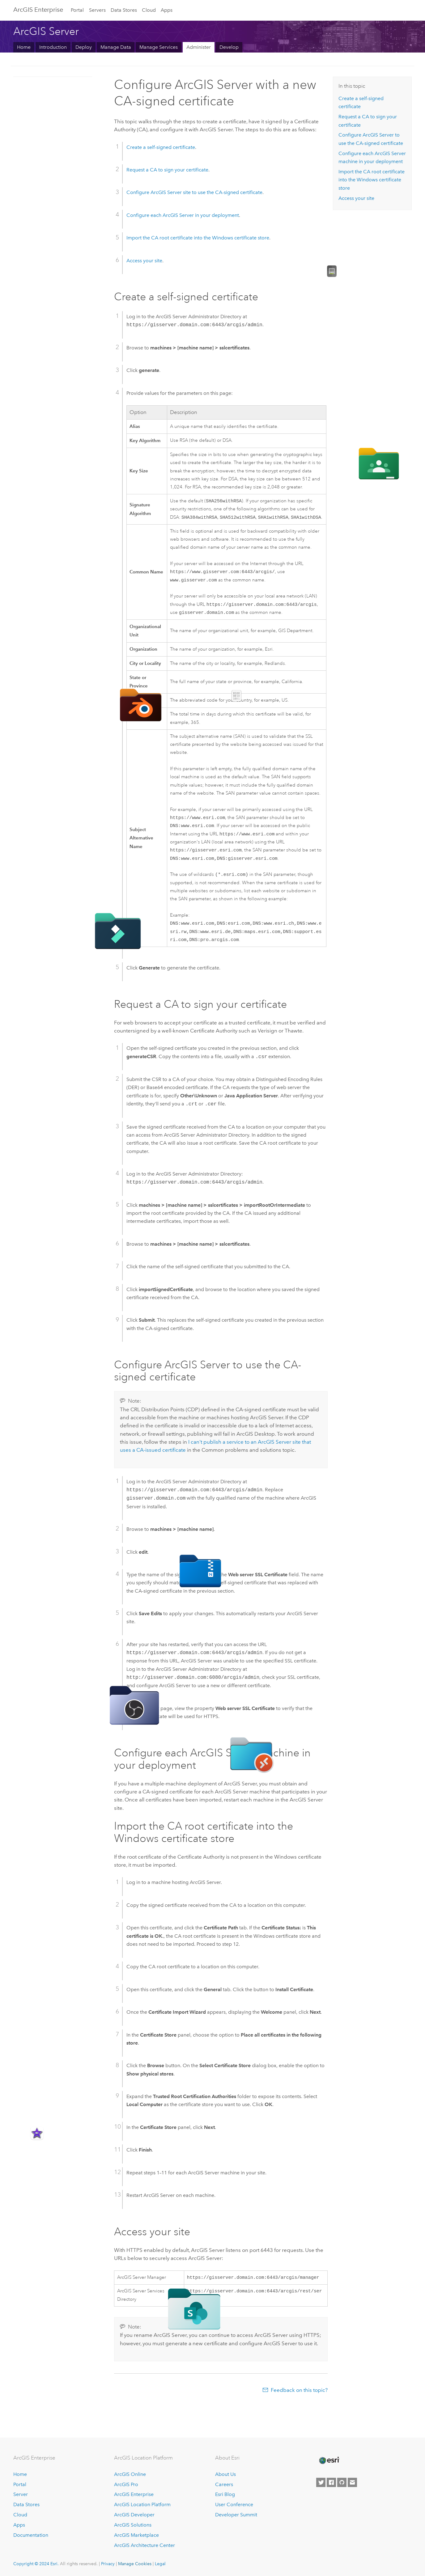 The image size is (425, 2576). Describe the element at coordinates (194, 2310) in the screenshot. I see `open microsoft sharepoint folder` at that location.